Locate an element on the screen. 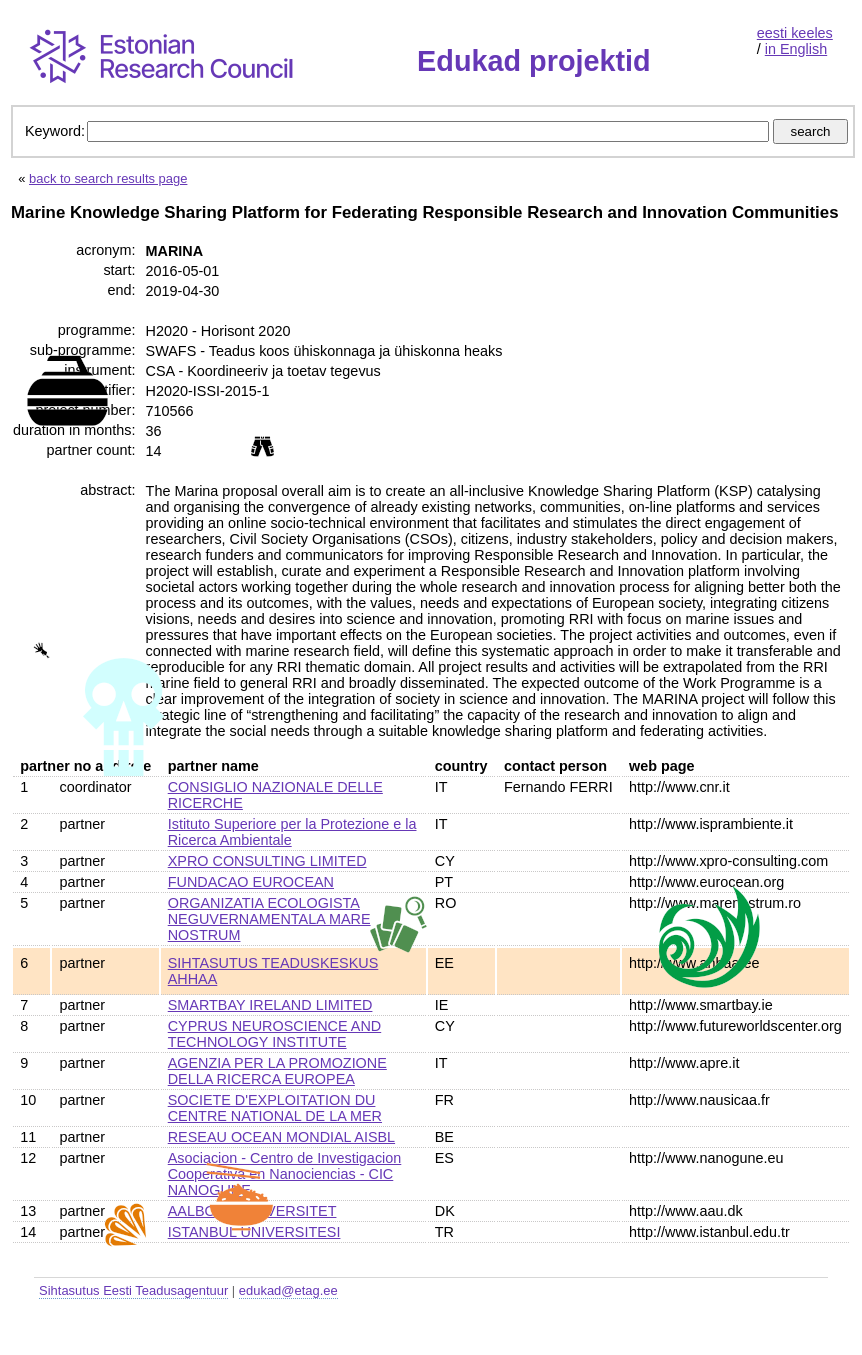  access curling game or sports content is located at coordinates (67, 385).